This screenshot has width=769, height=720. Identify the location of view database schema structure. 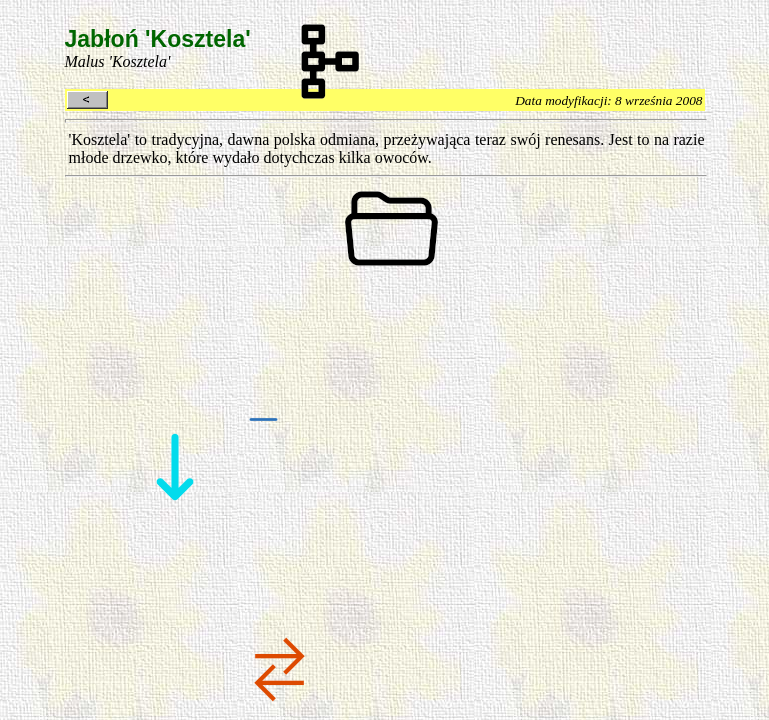
(328, 61).